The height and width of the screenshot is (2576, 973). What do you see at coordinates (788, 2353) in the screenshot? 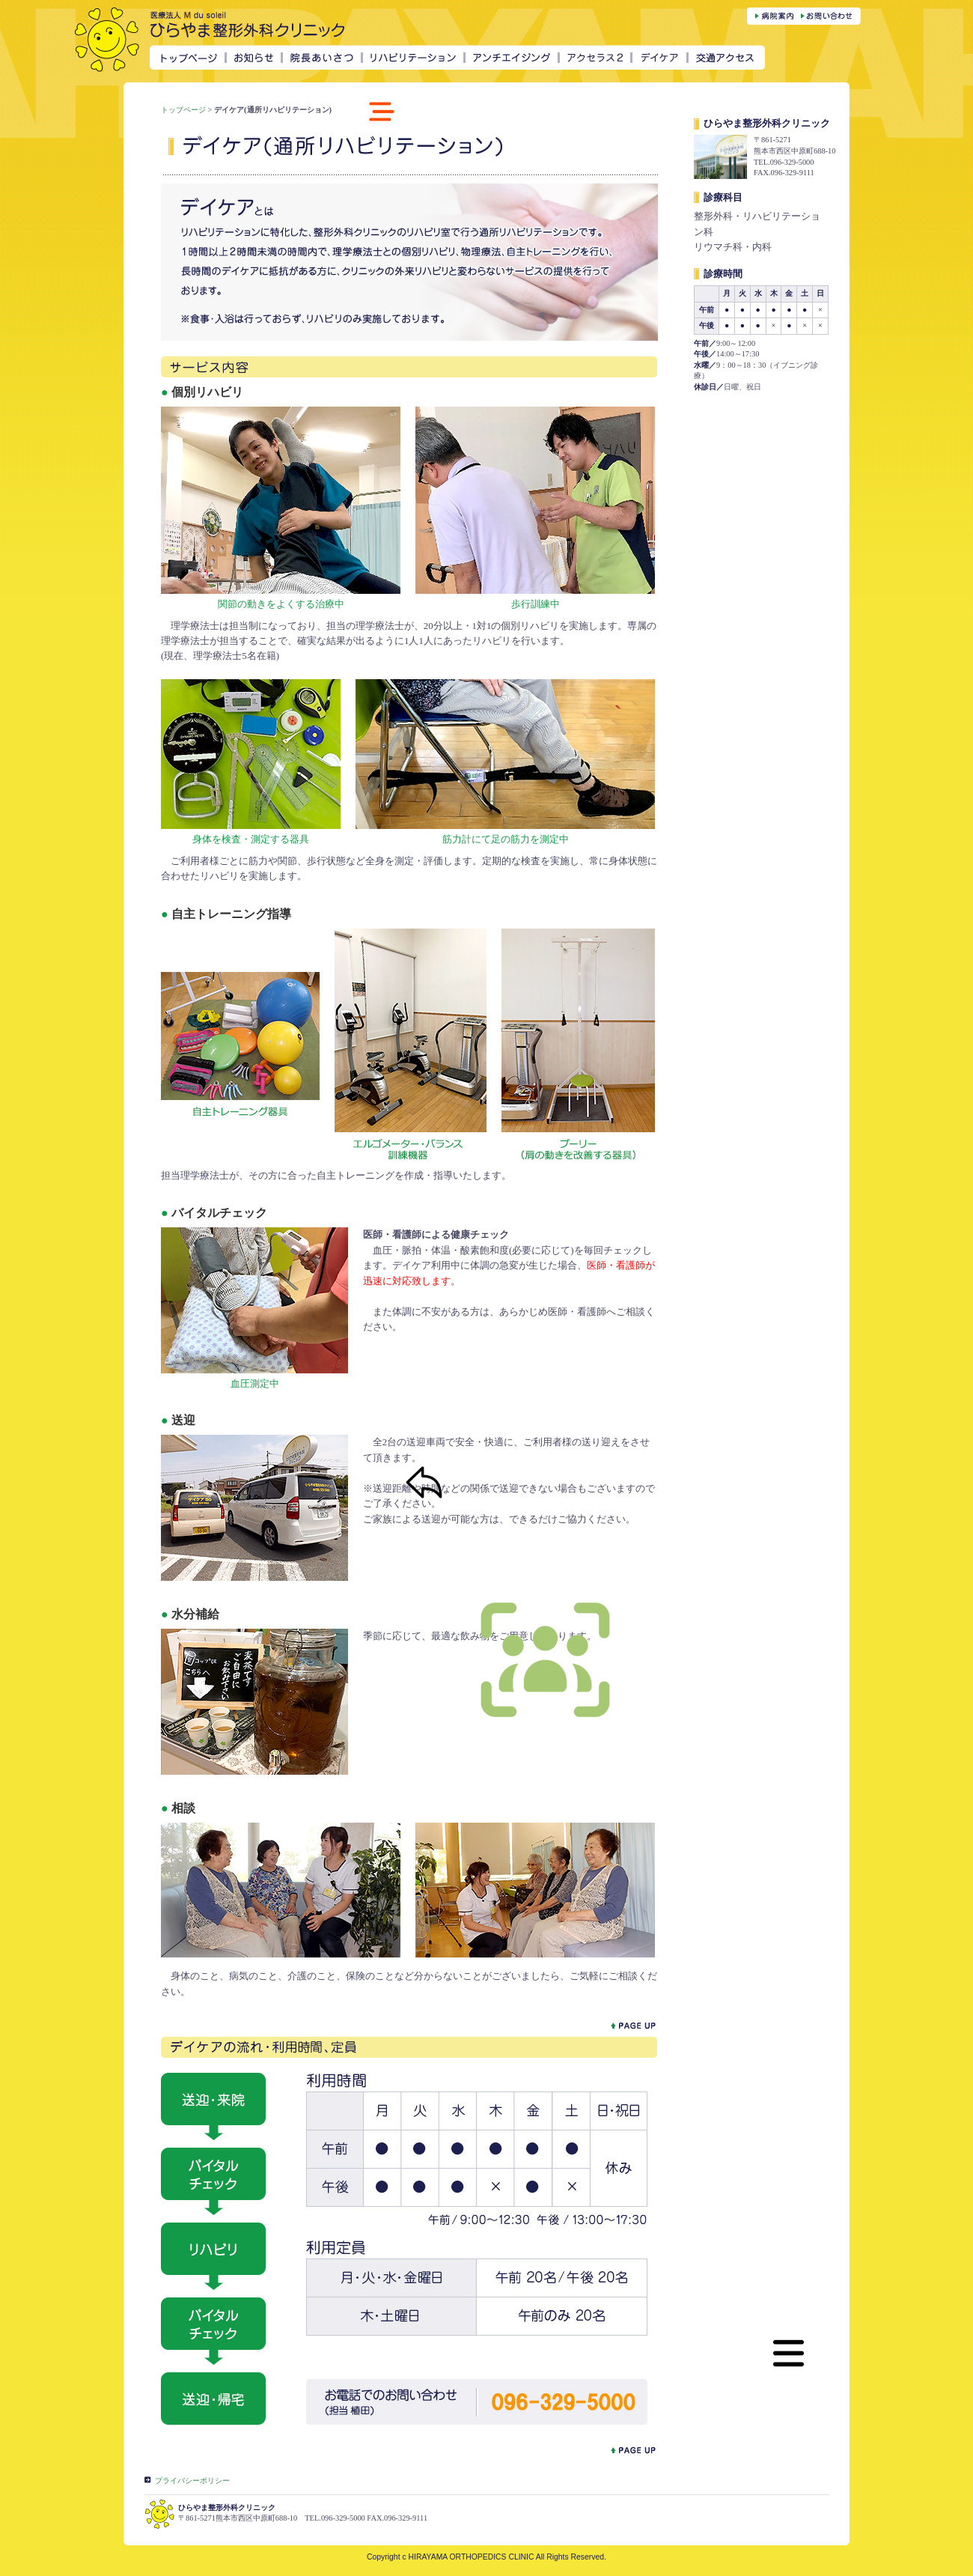
I see `open navigation menu` at bounding box center [788, 2353].